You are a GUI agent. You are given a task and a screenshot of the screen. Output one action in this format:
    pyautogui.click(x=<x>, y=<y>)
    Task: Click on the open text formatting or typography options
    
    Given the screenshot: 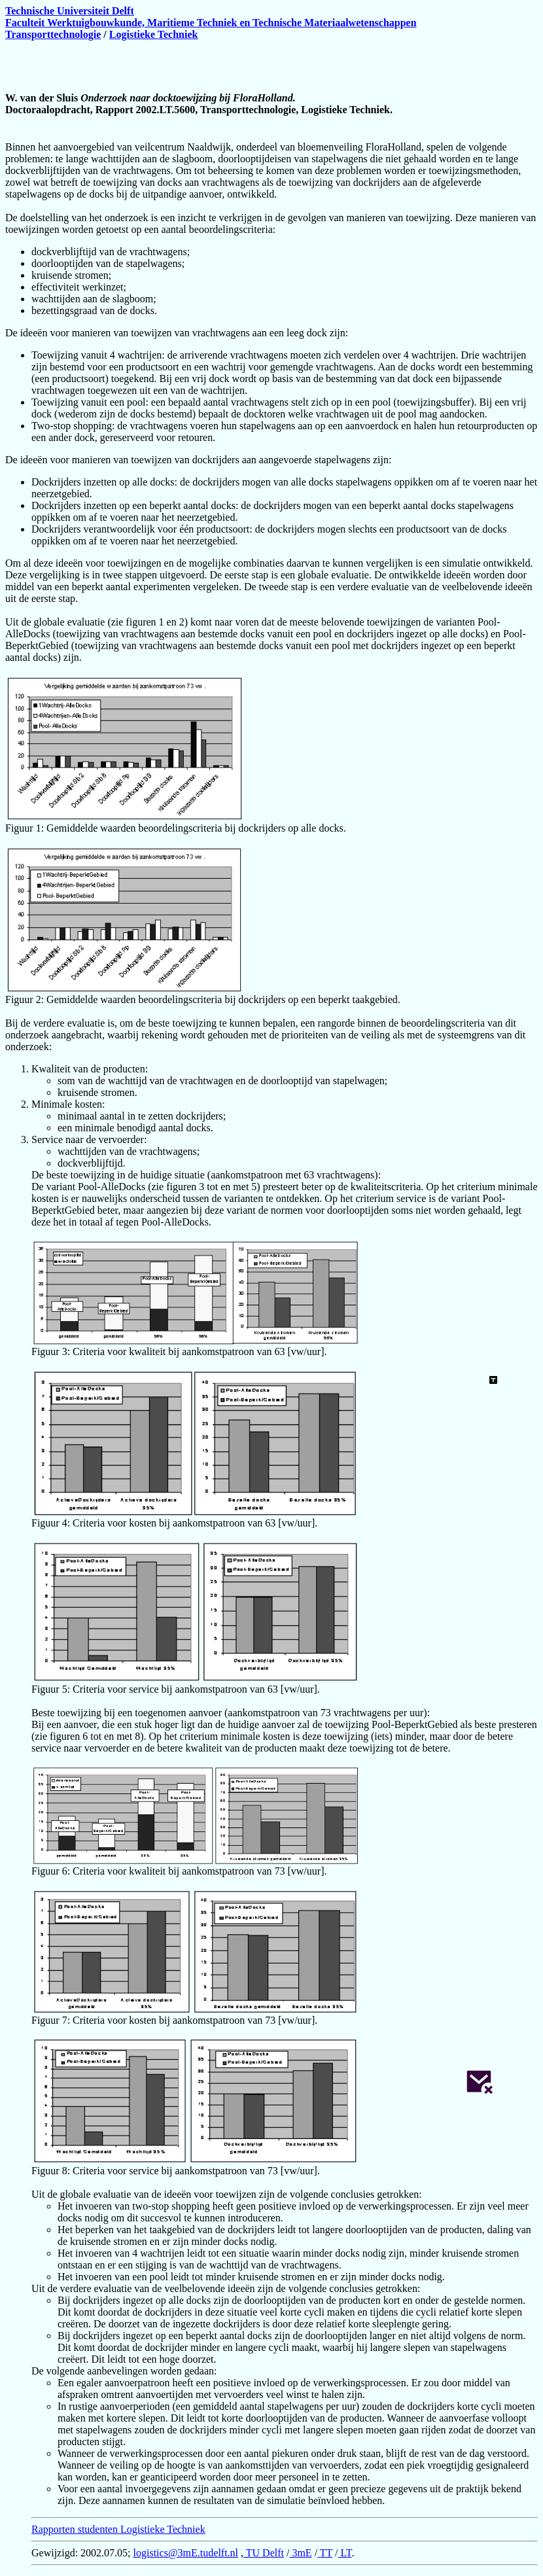 What is the action you would take?
    pyautogui.click(x=493, y=1380)
    